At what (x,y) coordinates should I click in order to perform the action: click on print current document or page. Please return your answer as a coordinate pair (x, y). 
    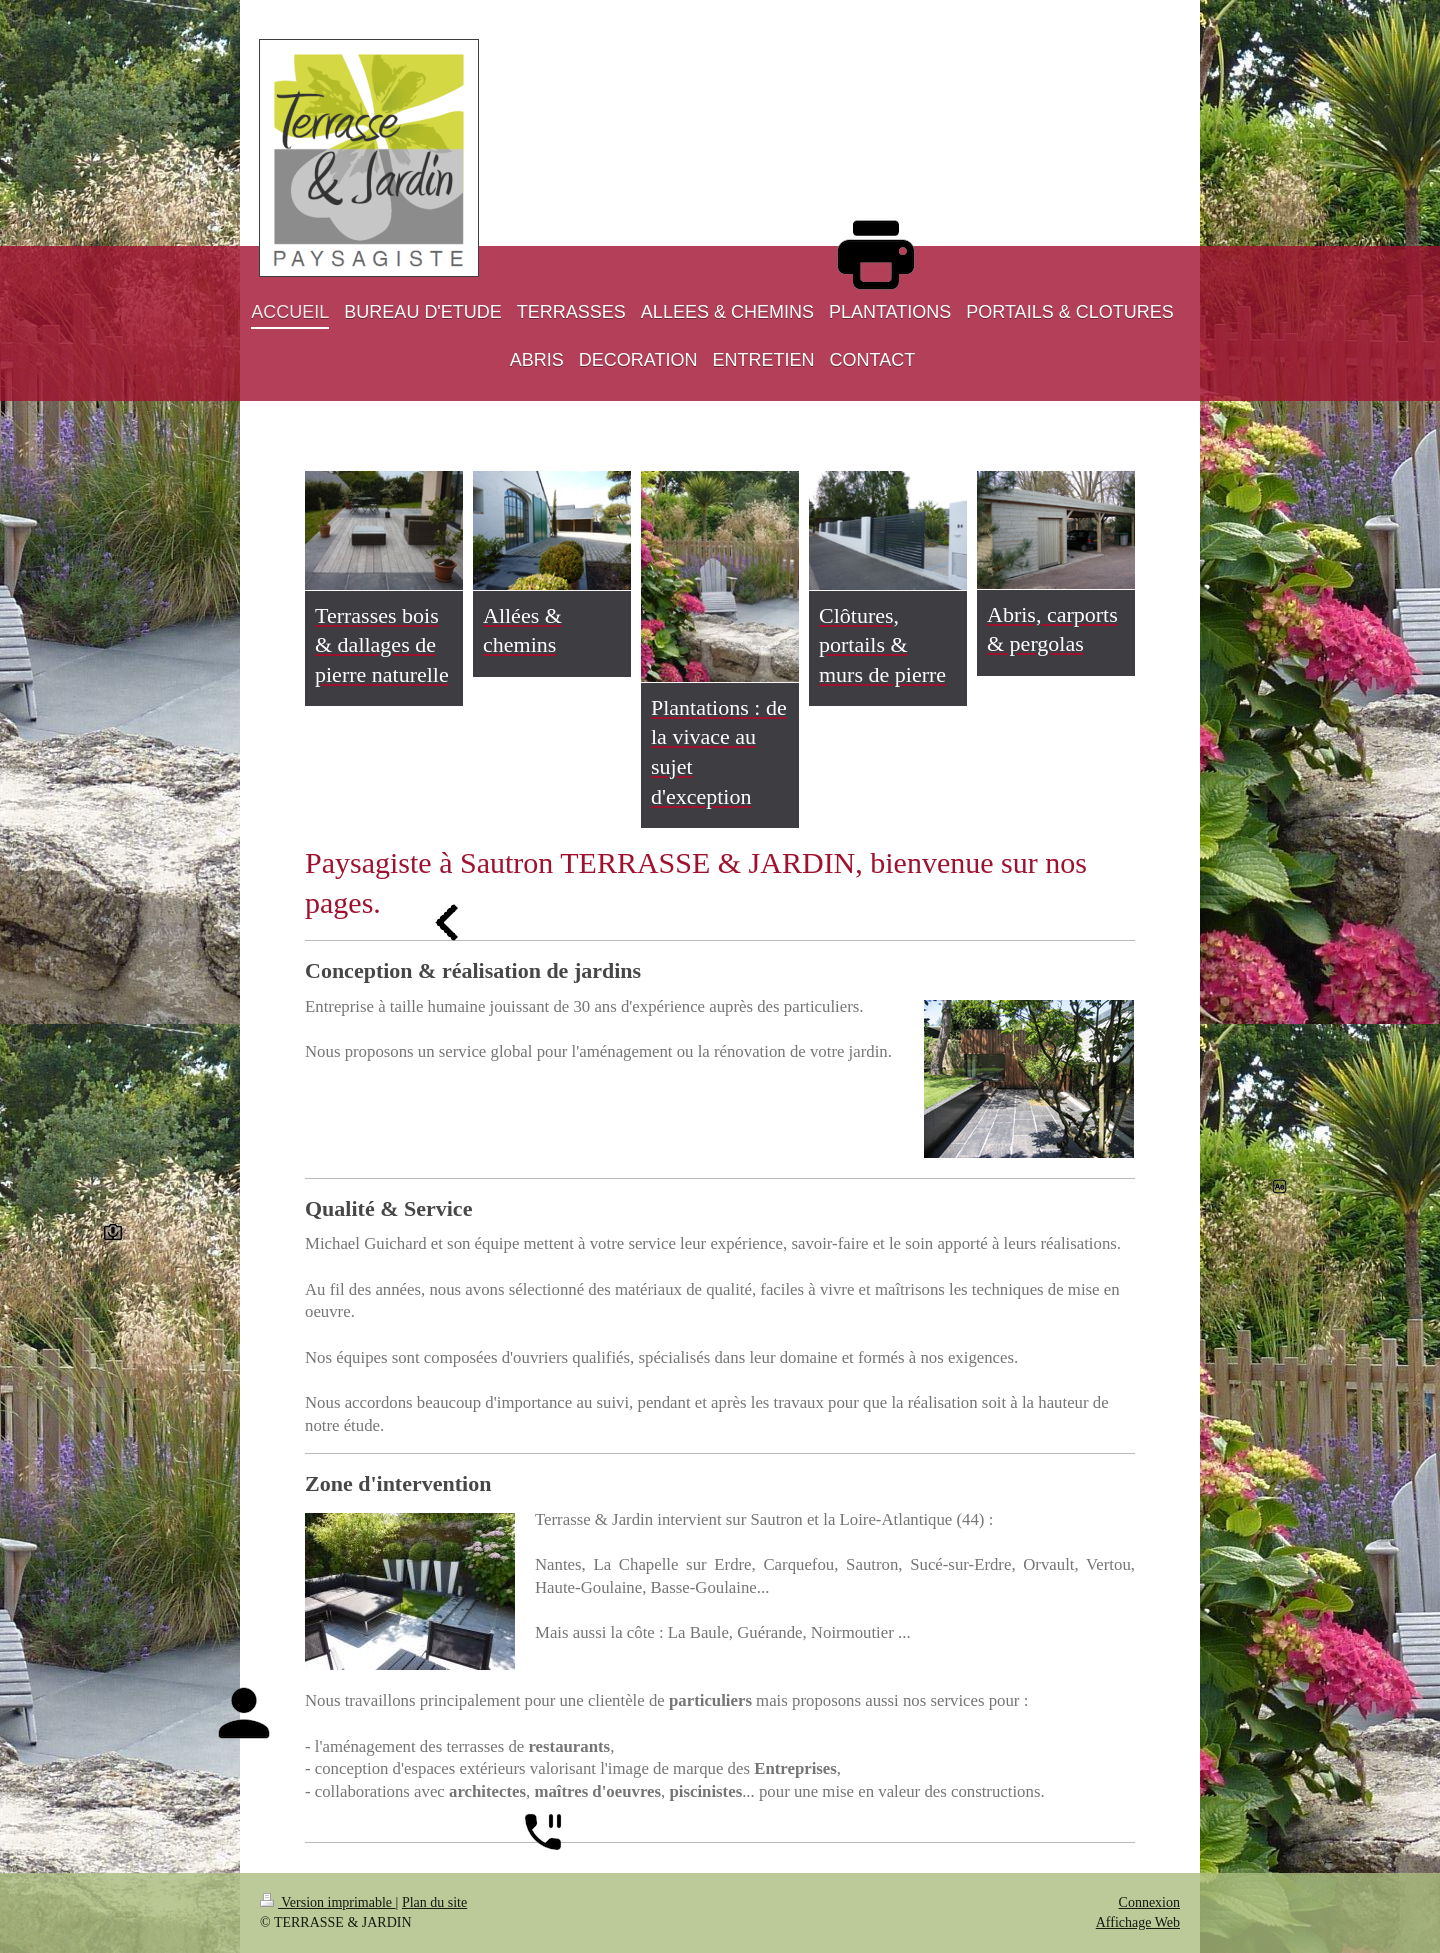
    Looking at the image, I should click on (876, 255).